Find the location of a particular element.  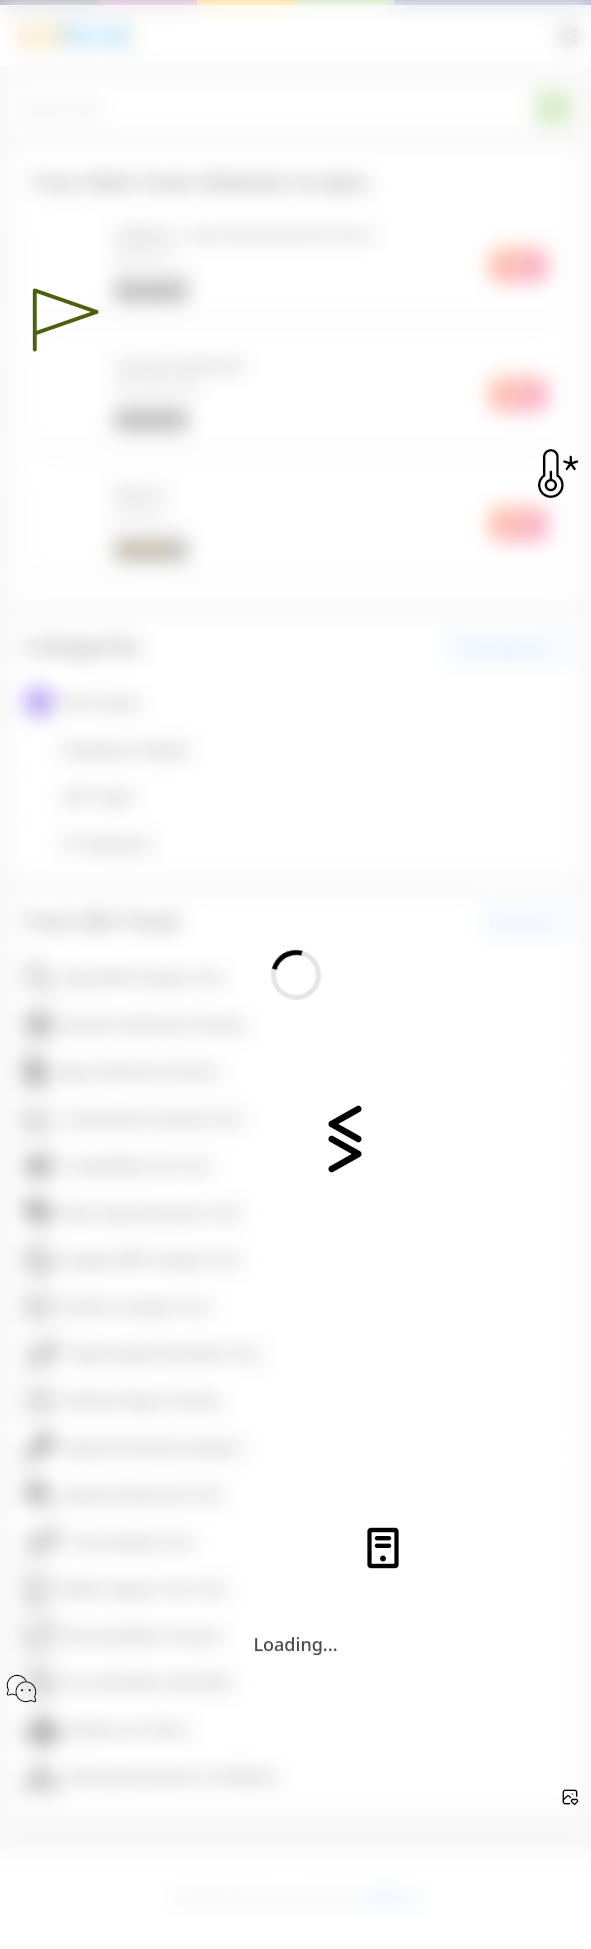

flag or bookmark an item is located at coordinates (59, 320).